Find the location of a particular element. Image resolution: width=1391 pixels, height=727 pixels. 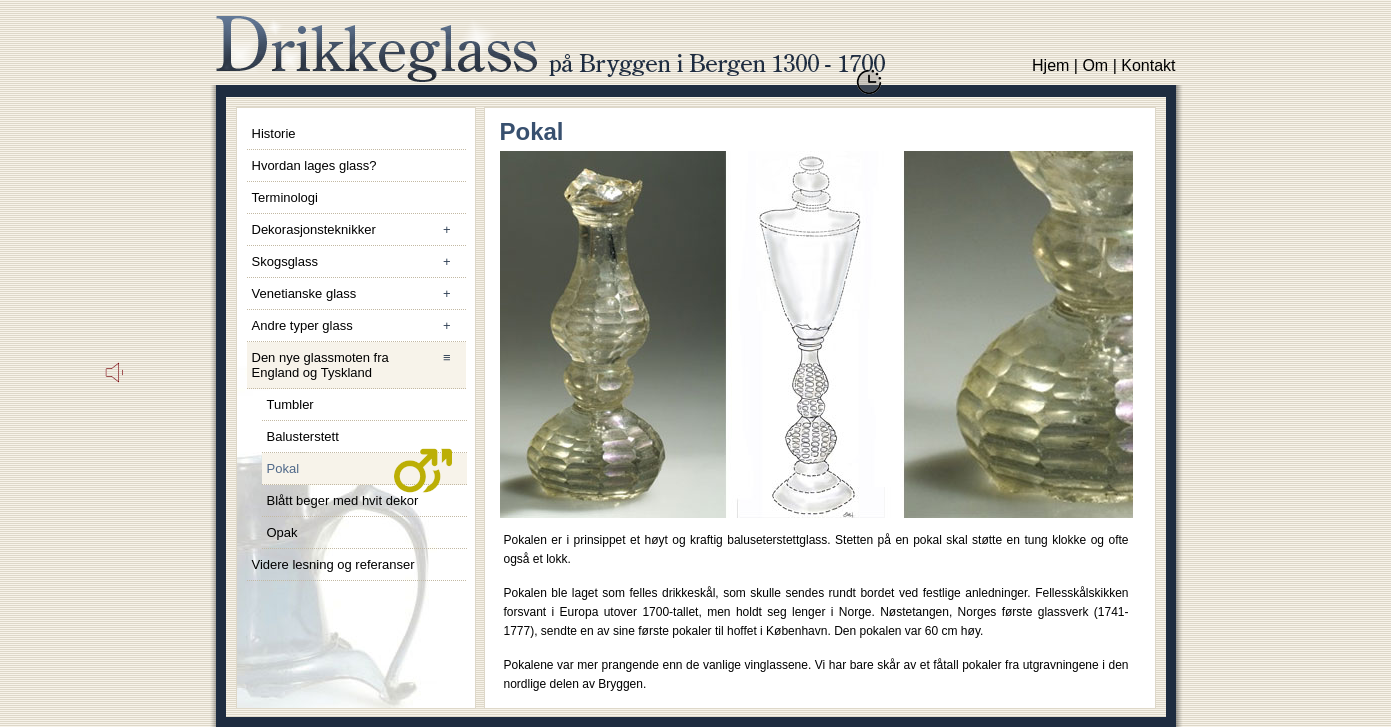

view remaining time or countdown timer is located at coordinates (869, 82).